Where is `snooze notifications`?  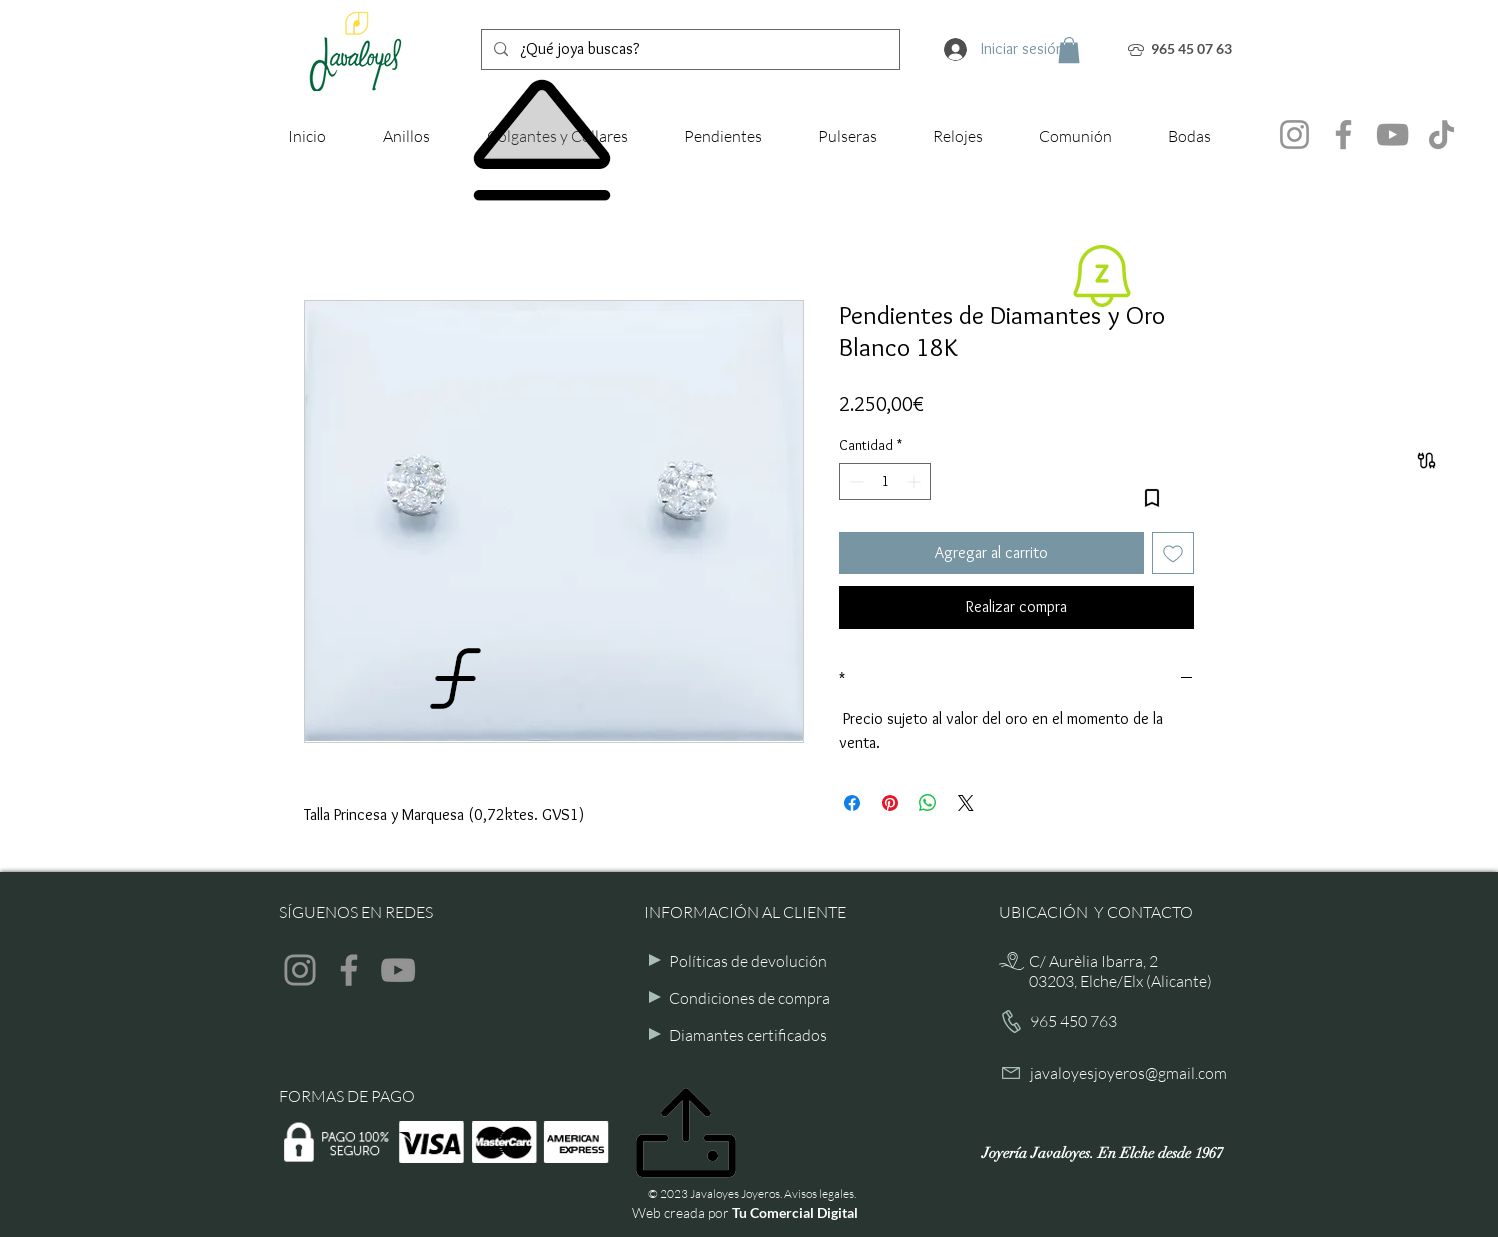
snooze notifications is located at coordinates (1102, 276).